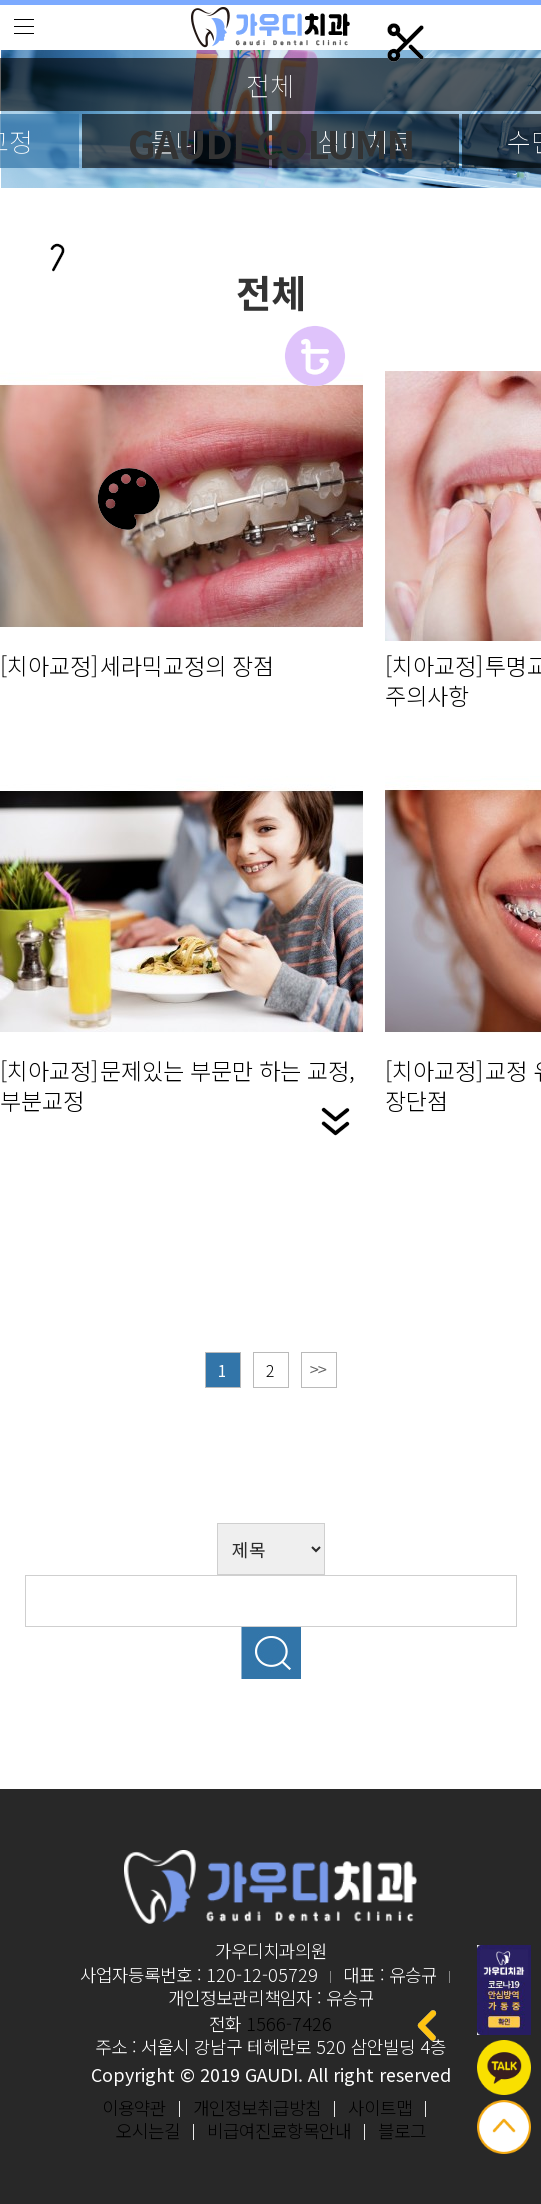  Describe the element at coordinates (405, 42) in the screenshot. I see `cut selected content` at that location.